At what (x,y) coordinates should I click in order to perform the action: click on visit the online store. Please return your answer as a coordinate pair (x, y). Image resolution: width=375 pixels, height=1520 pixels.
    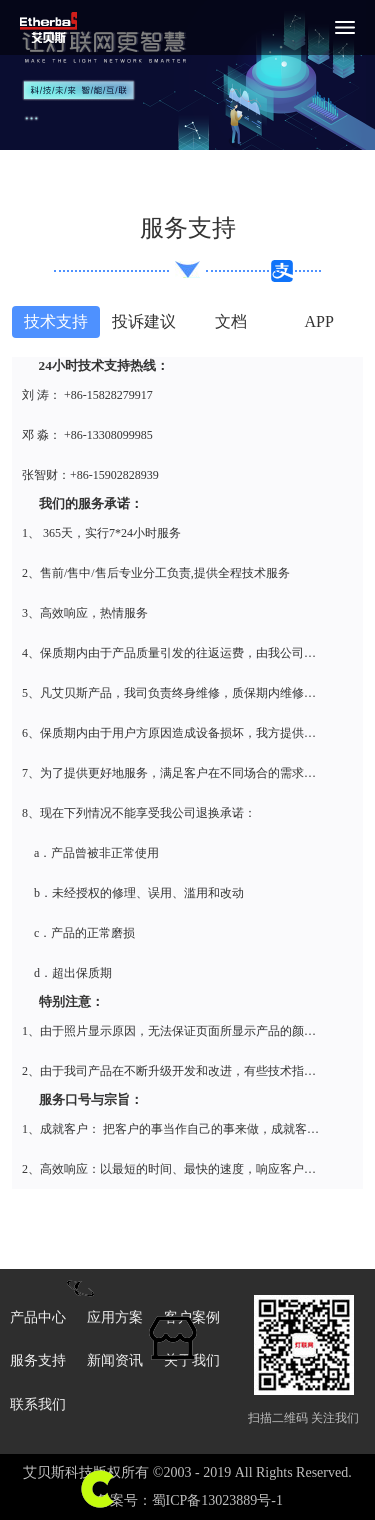
    Looking at the image, I should click on (173, 1338).